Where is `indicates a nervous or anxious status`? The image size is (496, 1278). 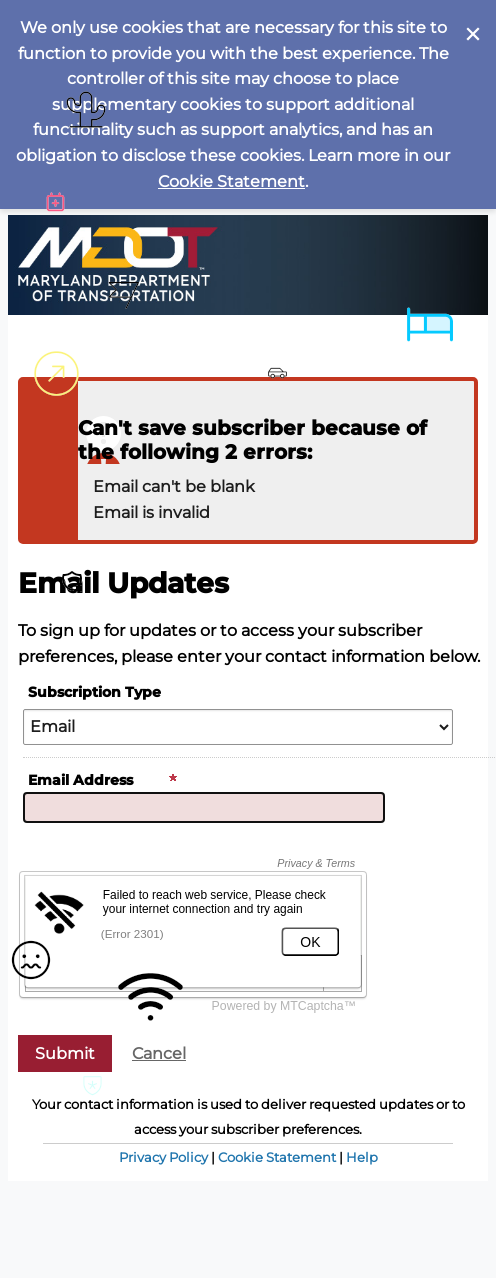
indicates a nervous or anxious status is located at coordinates (31, 960).